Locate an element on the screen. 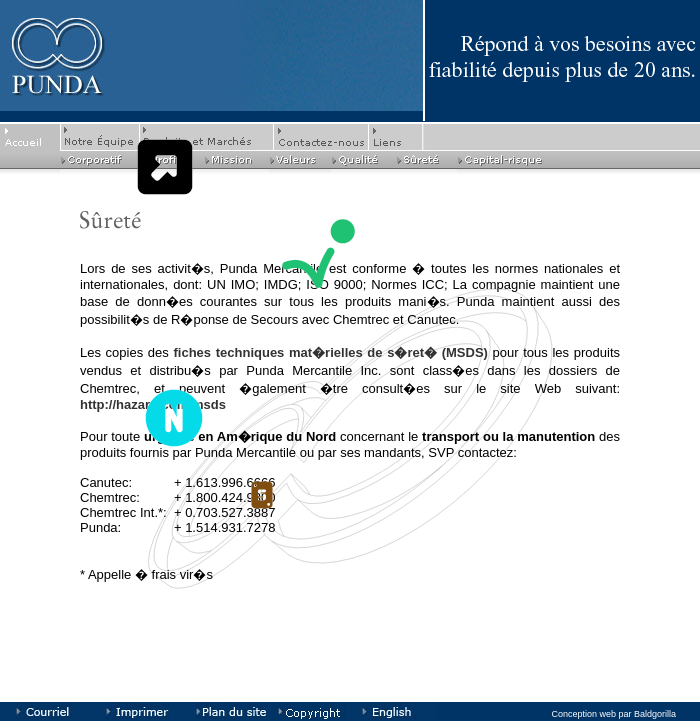  open link in a new window or tab is located at coordinates (165, 167).